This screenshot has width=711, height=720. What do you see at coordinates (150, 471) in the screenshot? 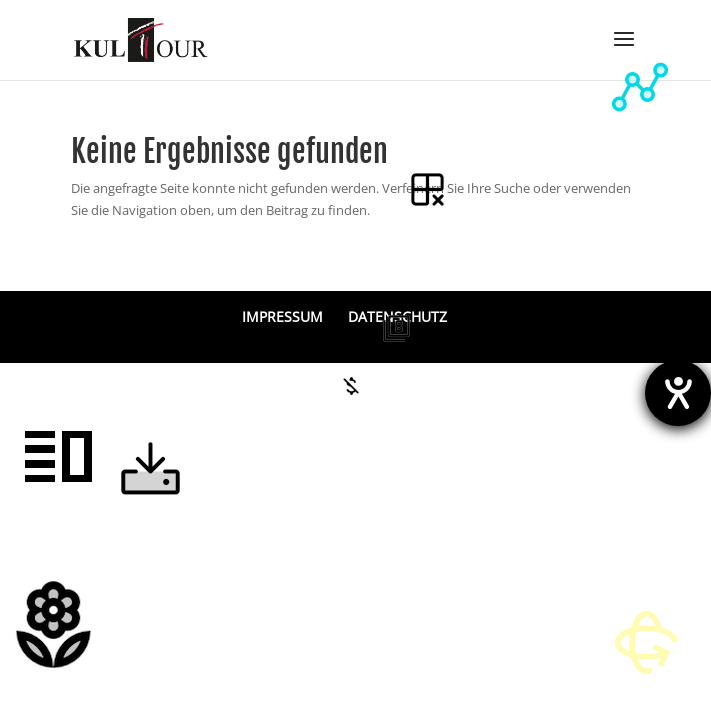
I see `download a file to your device` at bounding box center [150, 471].